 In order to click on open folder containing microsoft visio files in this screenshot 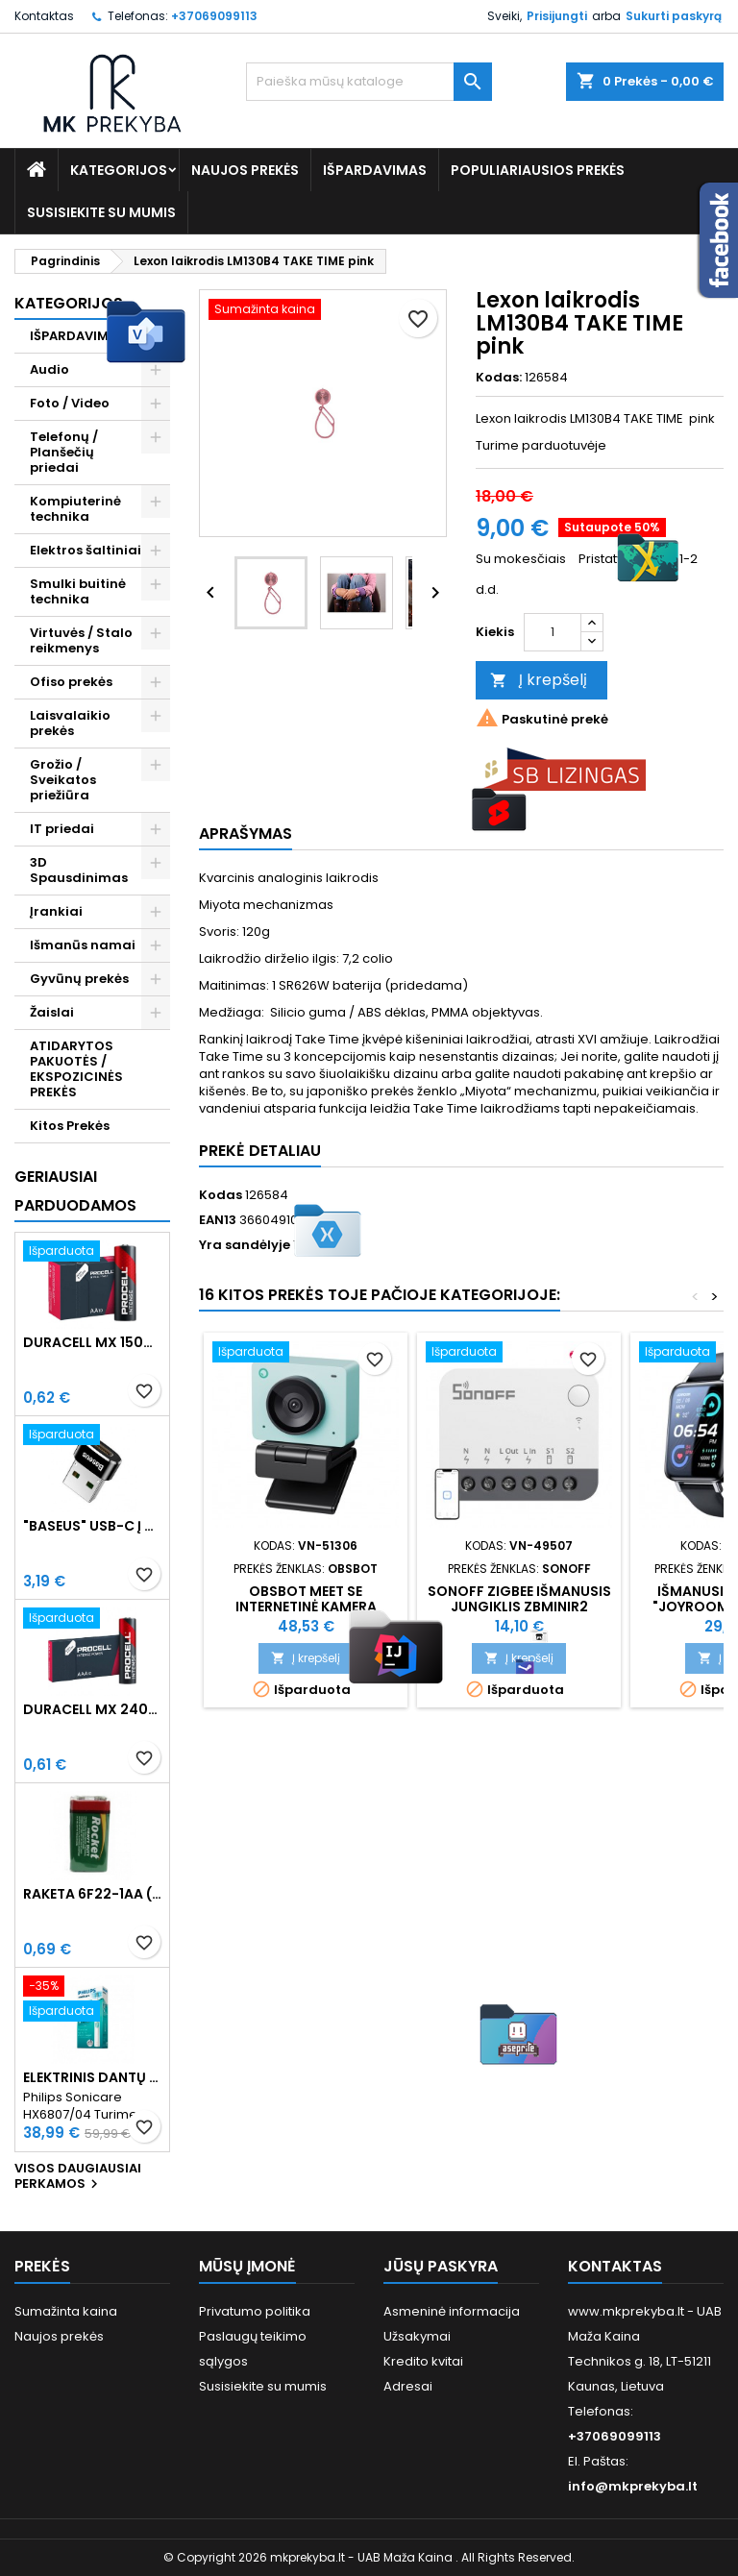, I will do `click(145, 333)`.